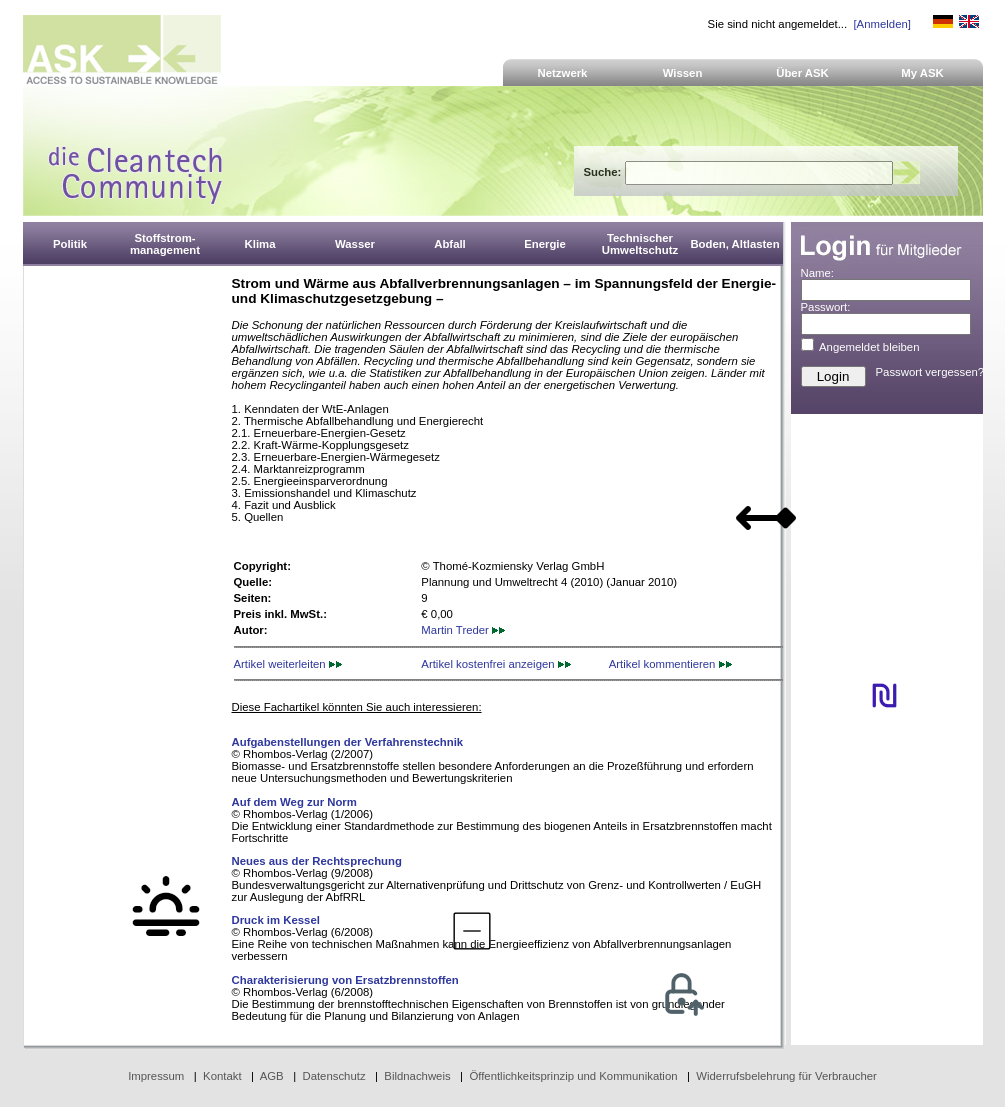  I want to click on go back or return to previous step, so click(766, 518).